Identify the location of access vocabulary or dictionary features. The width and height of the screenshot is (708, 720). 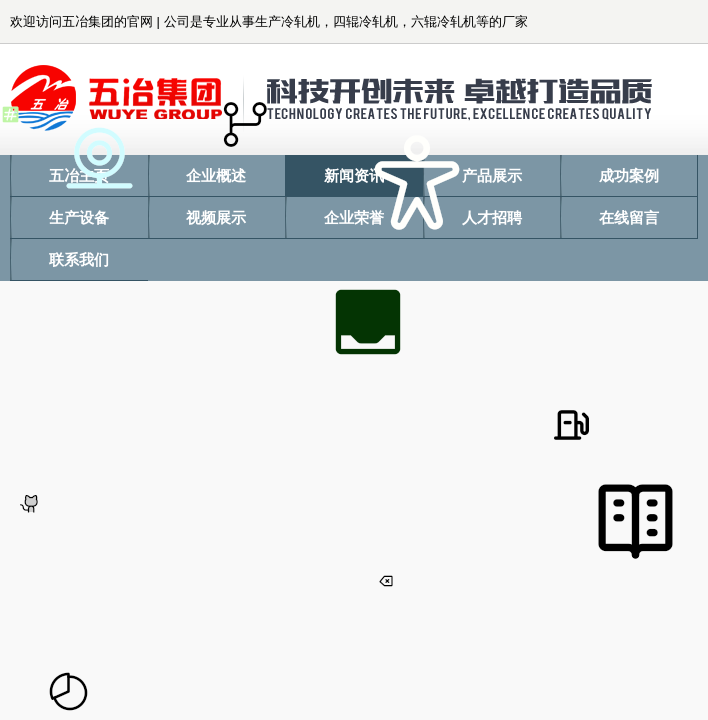
(635, 521).